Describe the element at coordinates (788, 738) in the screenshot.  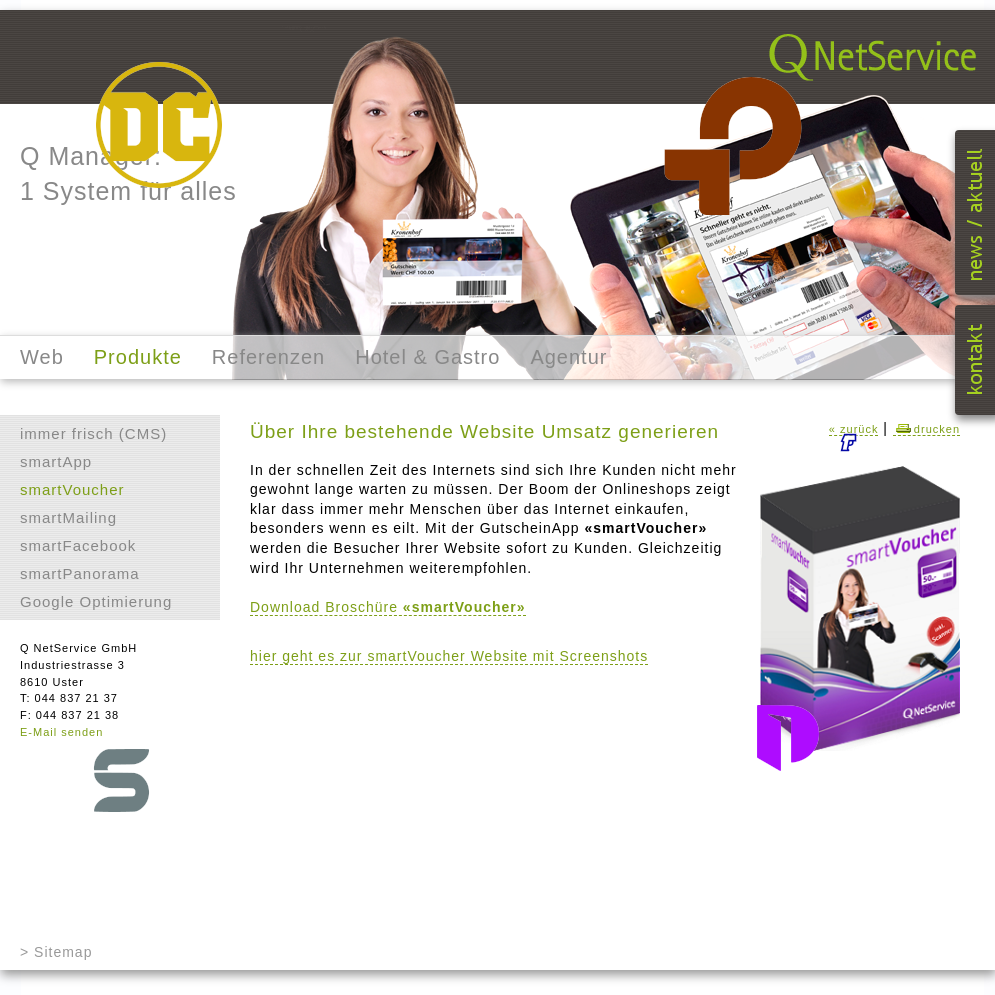
I see `open dictionary.com app` at that location.